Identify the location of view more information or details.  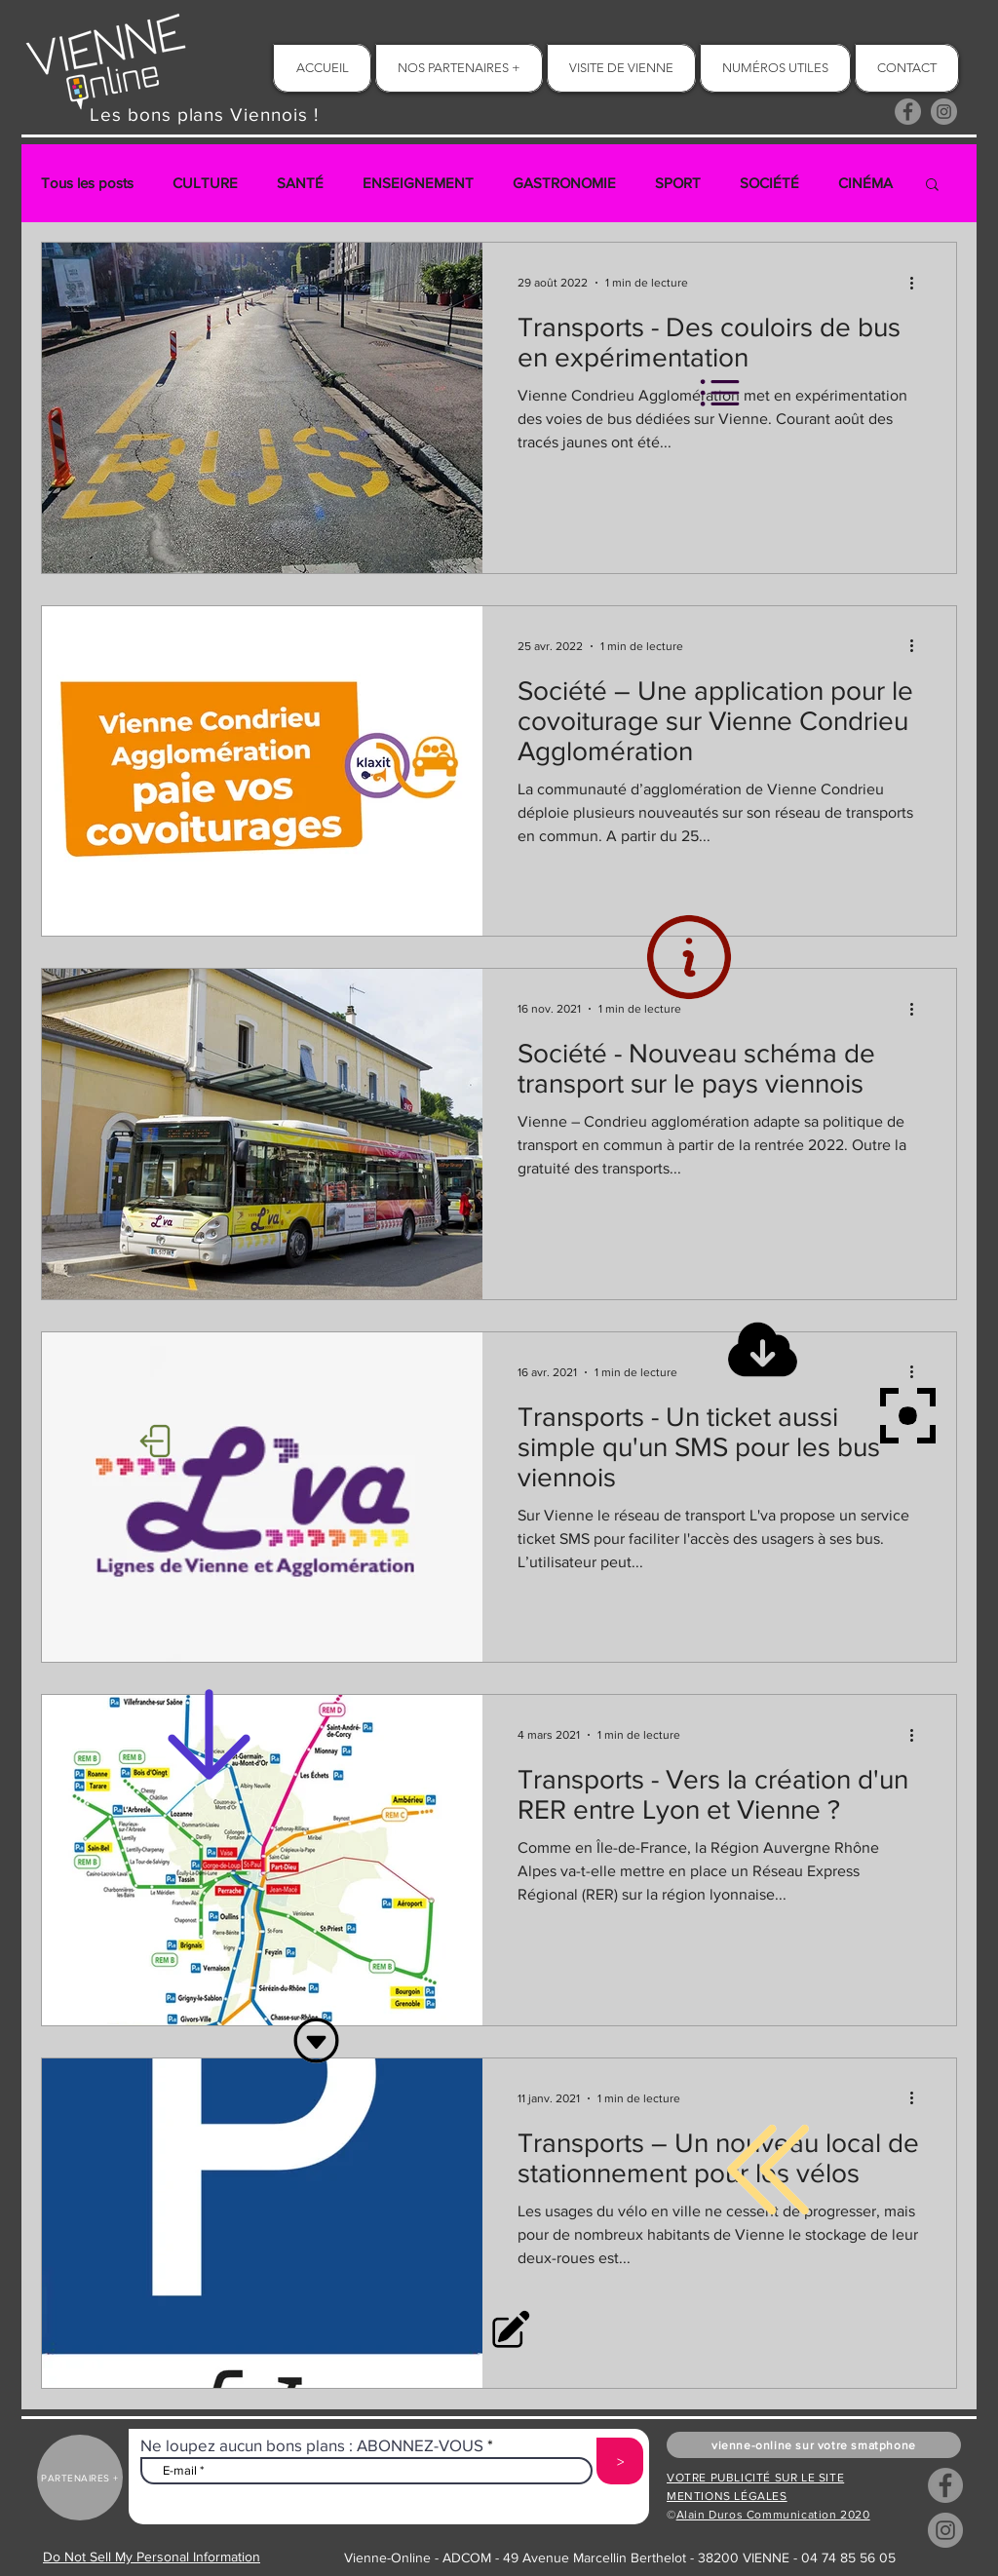
(689, 957).